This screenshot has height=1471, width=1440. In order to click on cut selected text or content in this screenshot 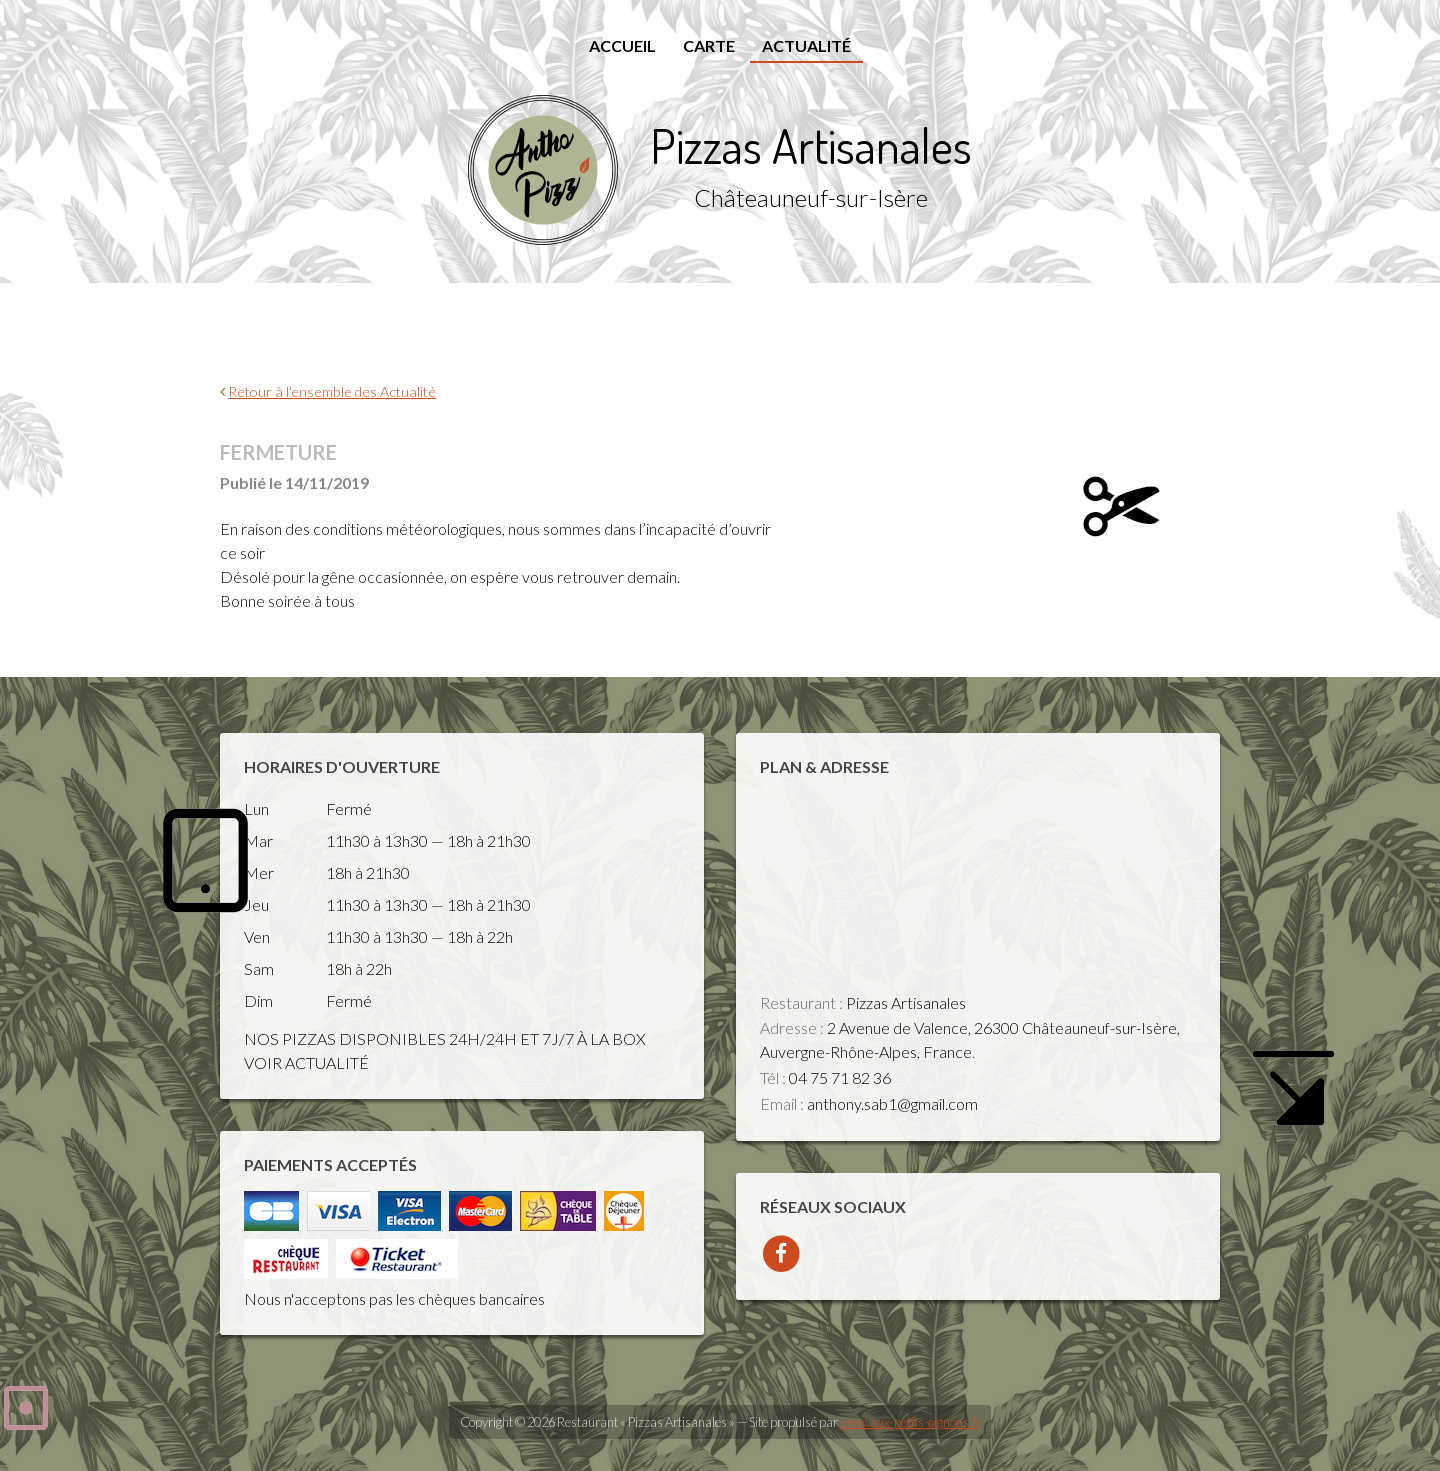, I will do `click(1121, 506)`.